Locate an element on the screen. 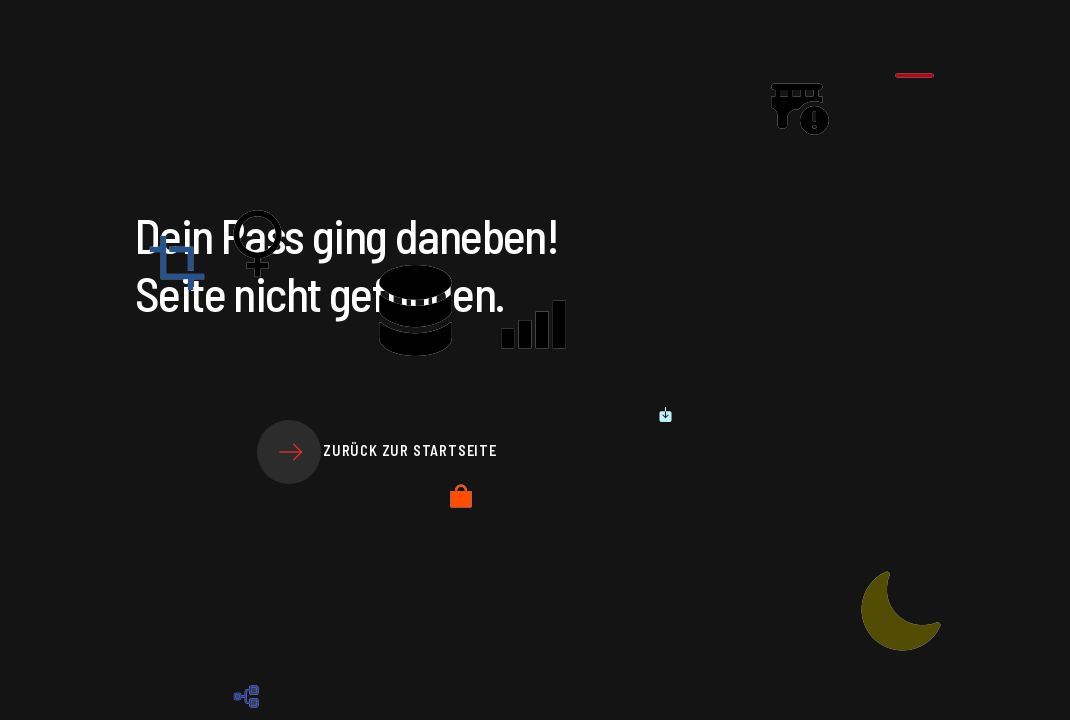 Image resolution: width=1070 pixels, height=720 pixels. access server or database settings is located at coordinates (415, 310).